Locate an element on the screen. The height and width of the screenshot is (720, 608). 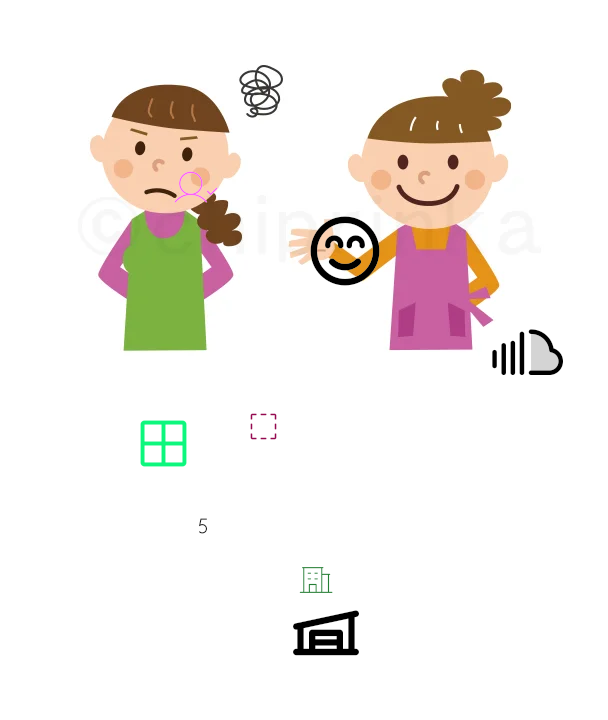
indicates the number five in a list or sequence is located at coordinates (203, 526).